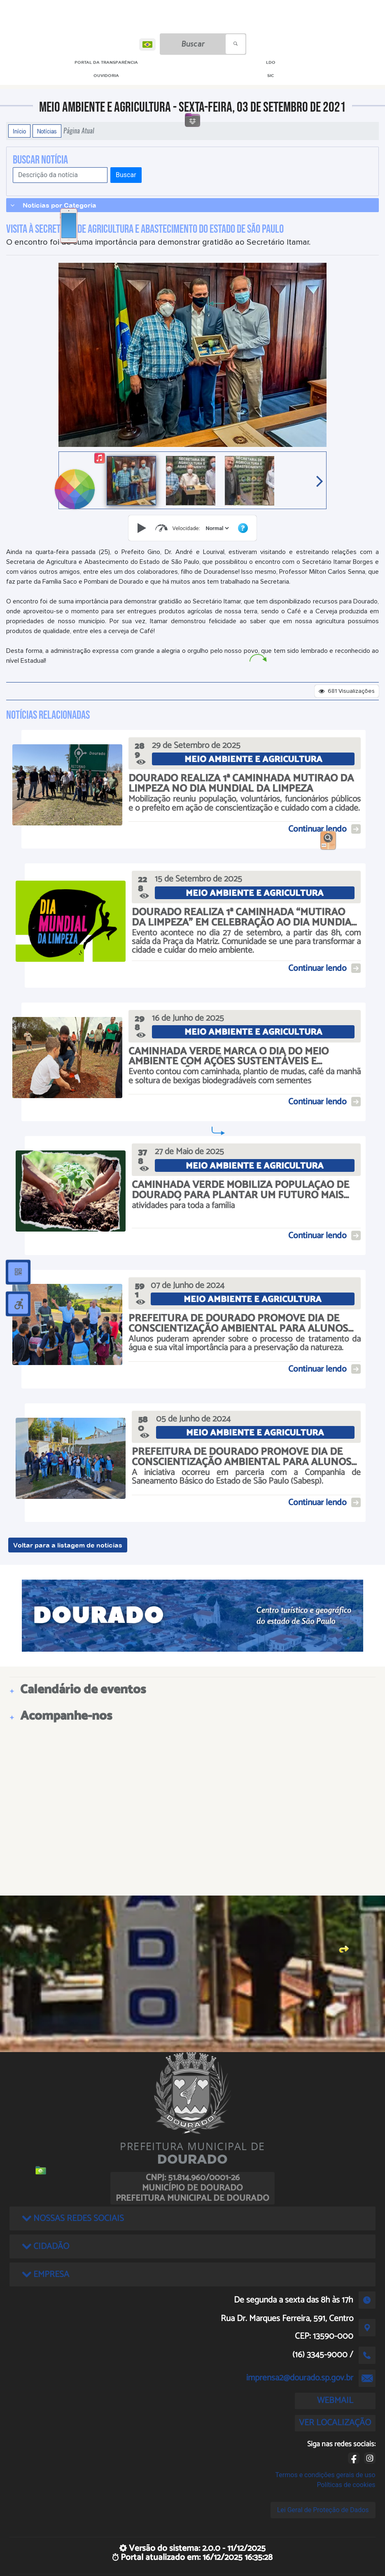  Describe the element at coordinates (69, 226) in the screenshot. I see `iPod Touch device connected` at that location.